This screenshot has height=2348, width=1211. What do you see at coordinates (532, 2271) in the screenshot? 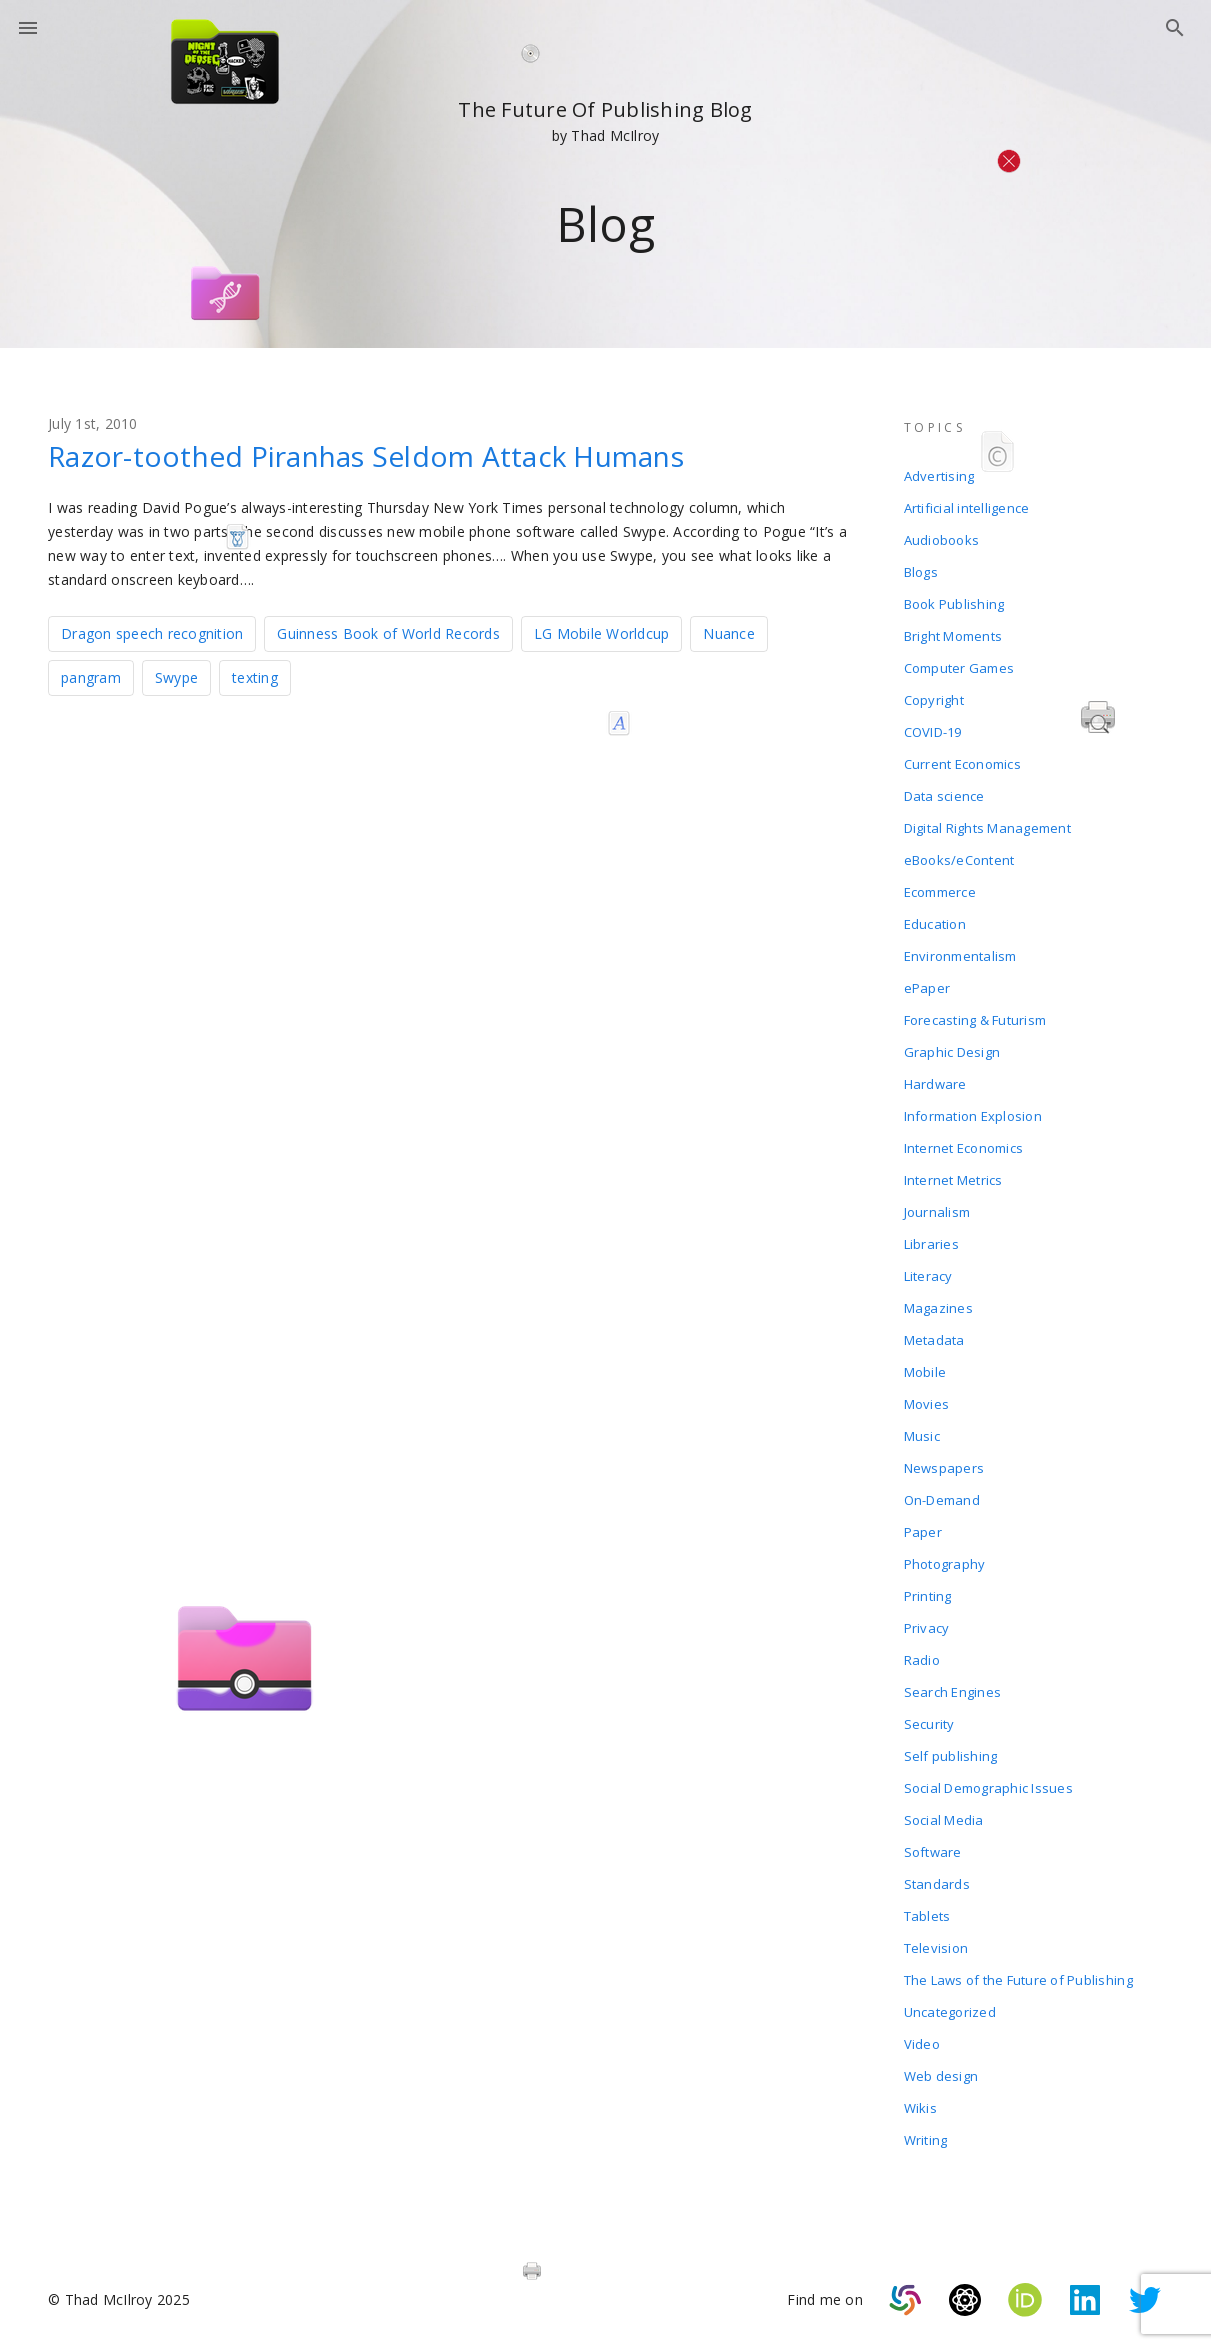
I see `print the current document` at bounding box center [532, 2271].